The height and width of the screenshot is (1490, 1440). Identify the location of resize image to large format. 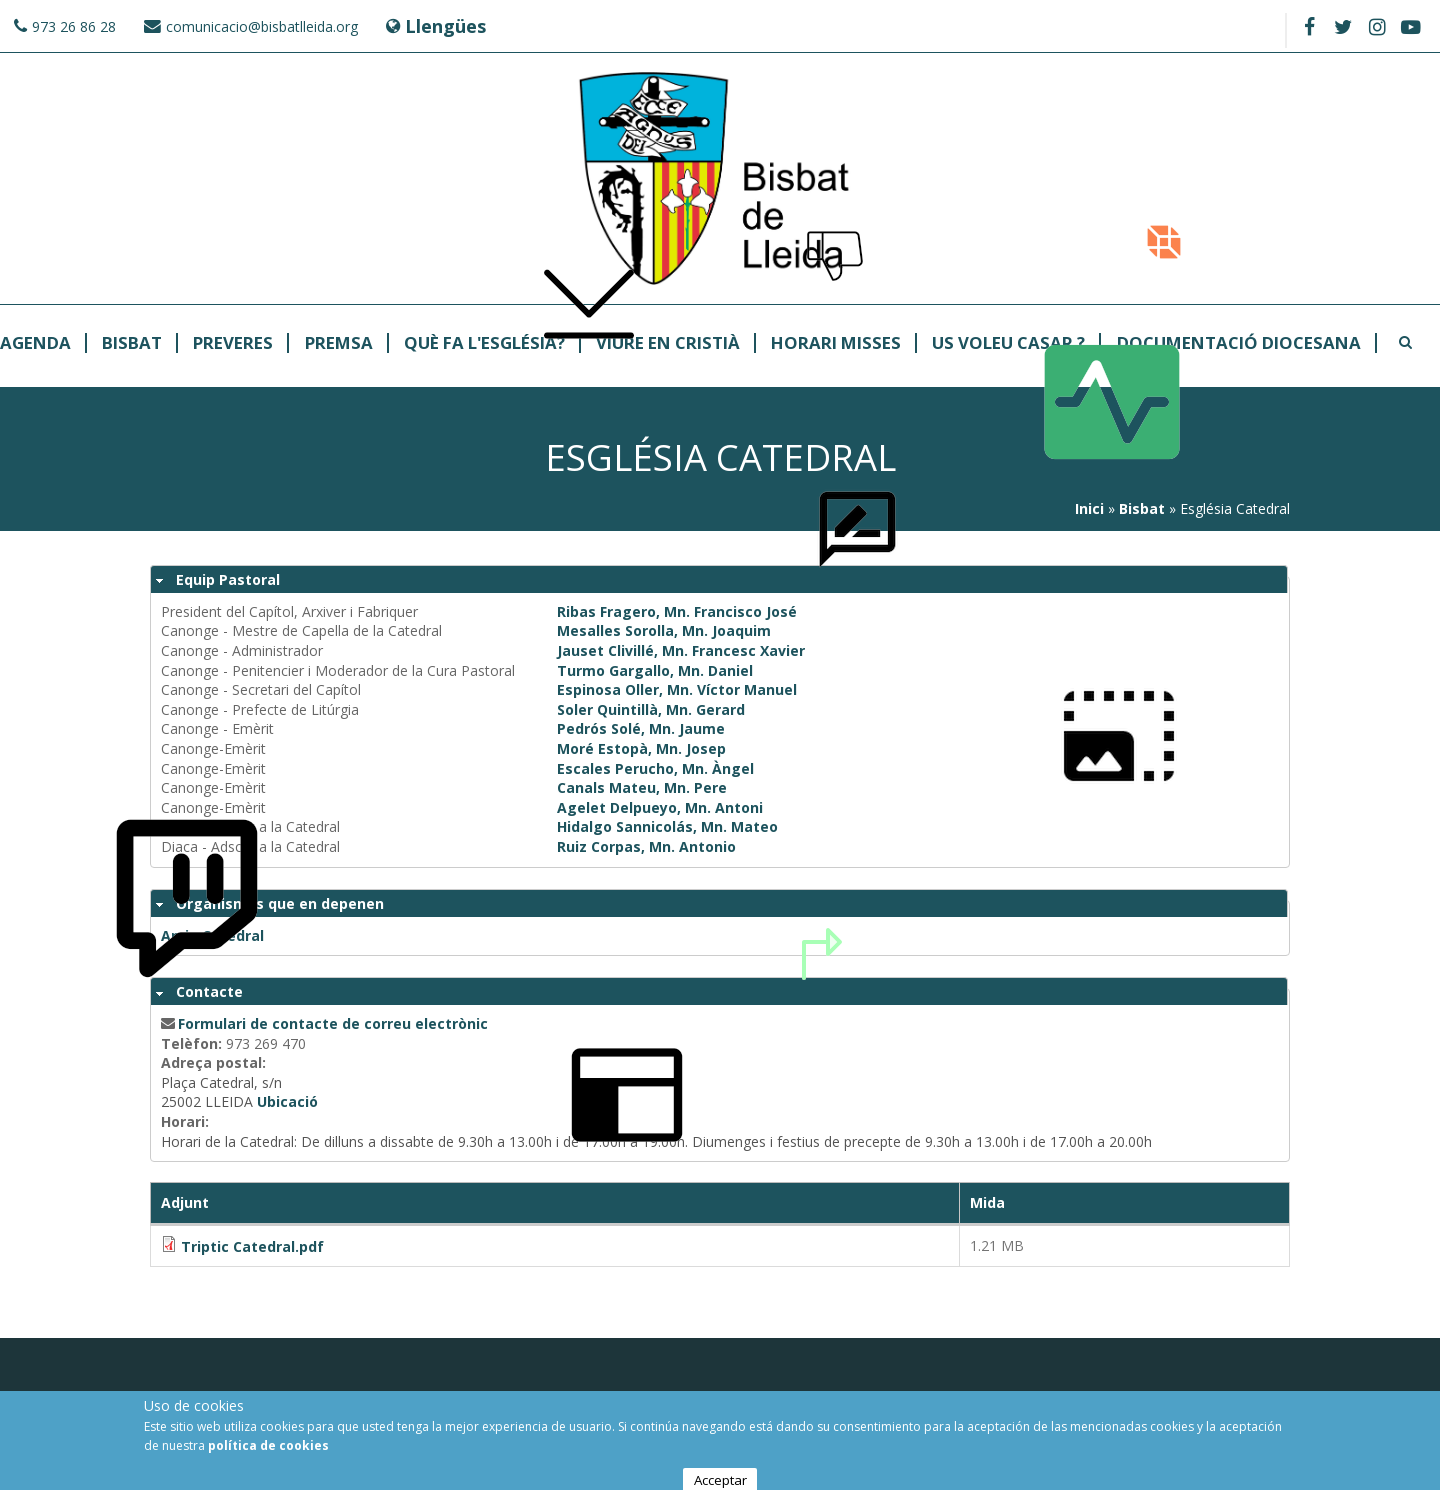
(1119, 736).